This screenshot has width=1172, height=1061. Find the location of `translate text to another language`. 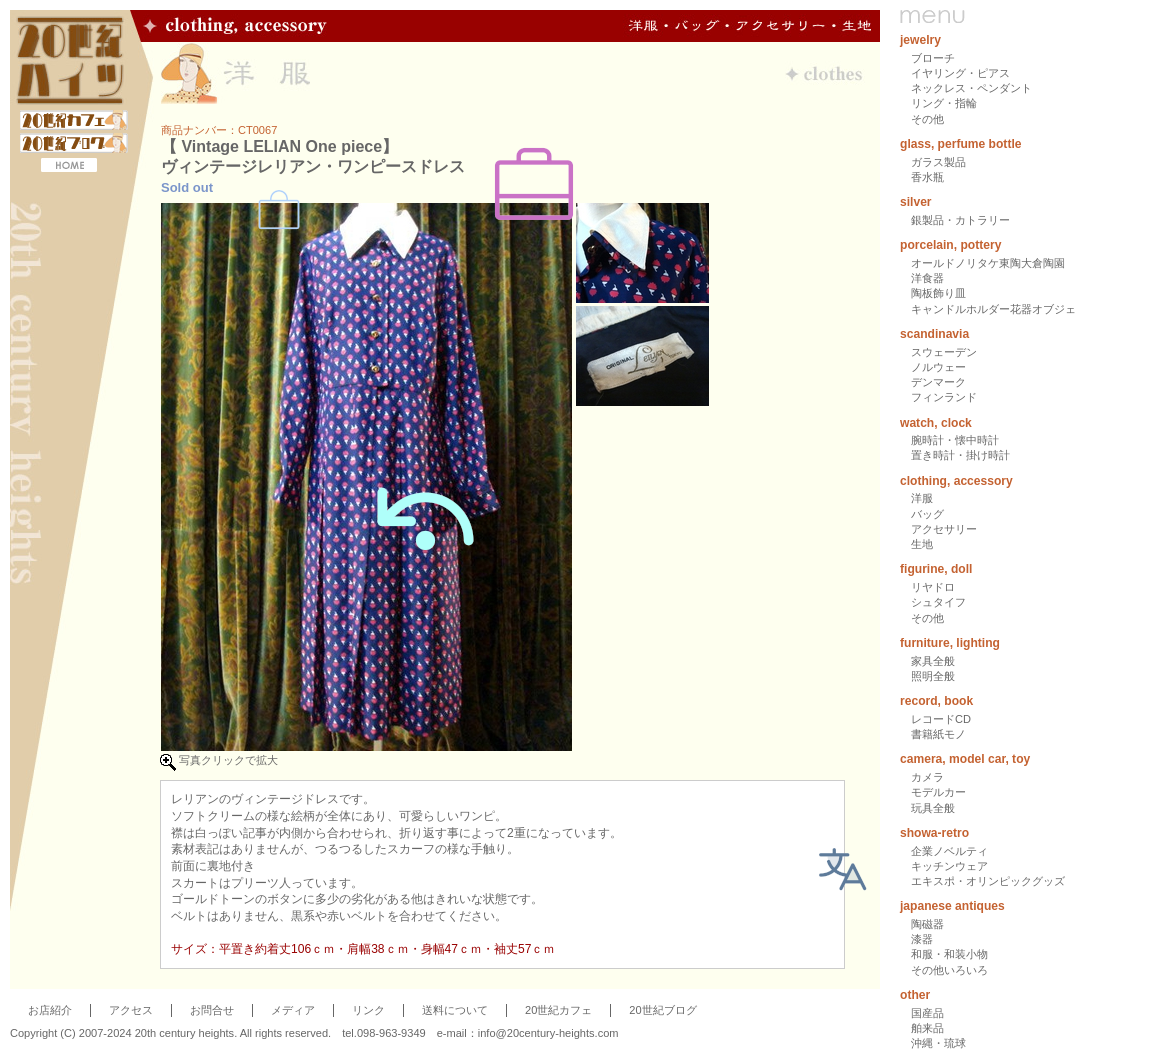

translate text to another language is located at coordinates (841, 870).